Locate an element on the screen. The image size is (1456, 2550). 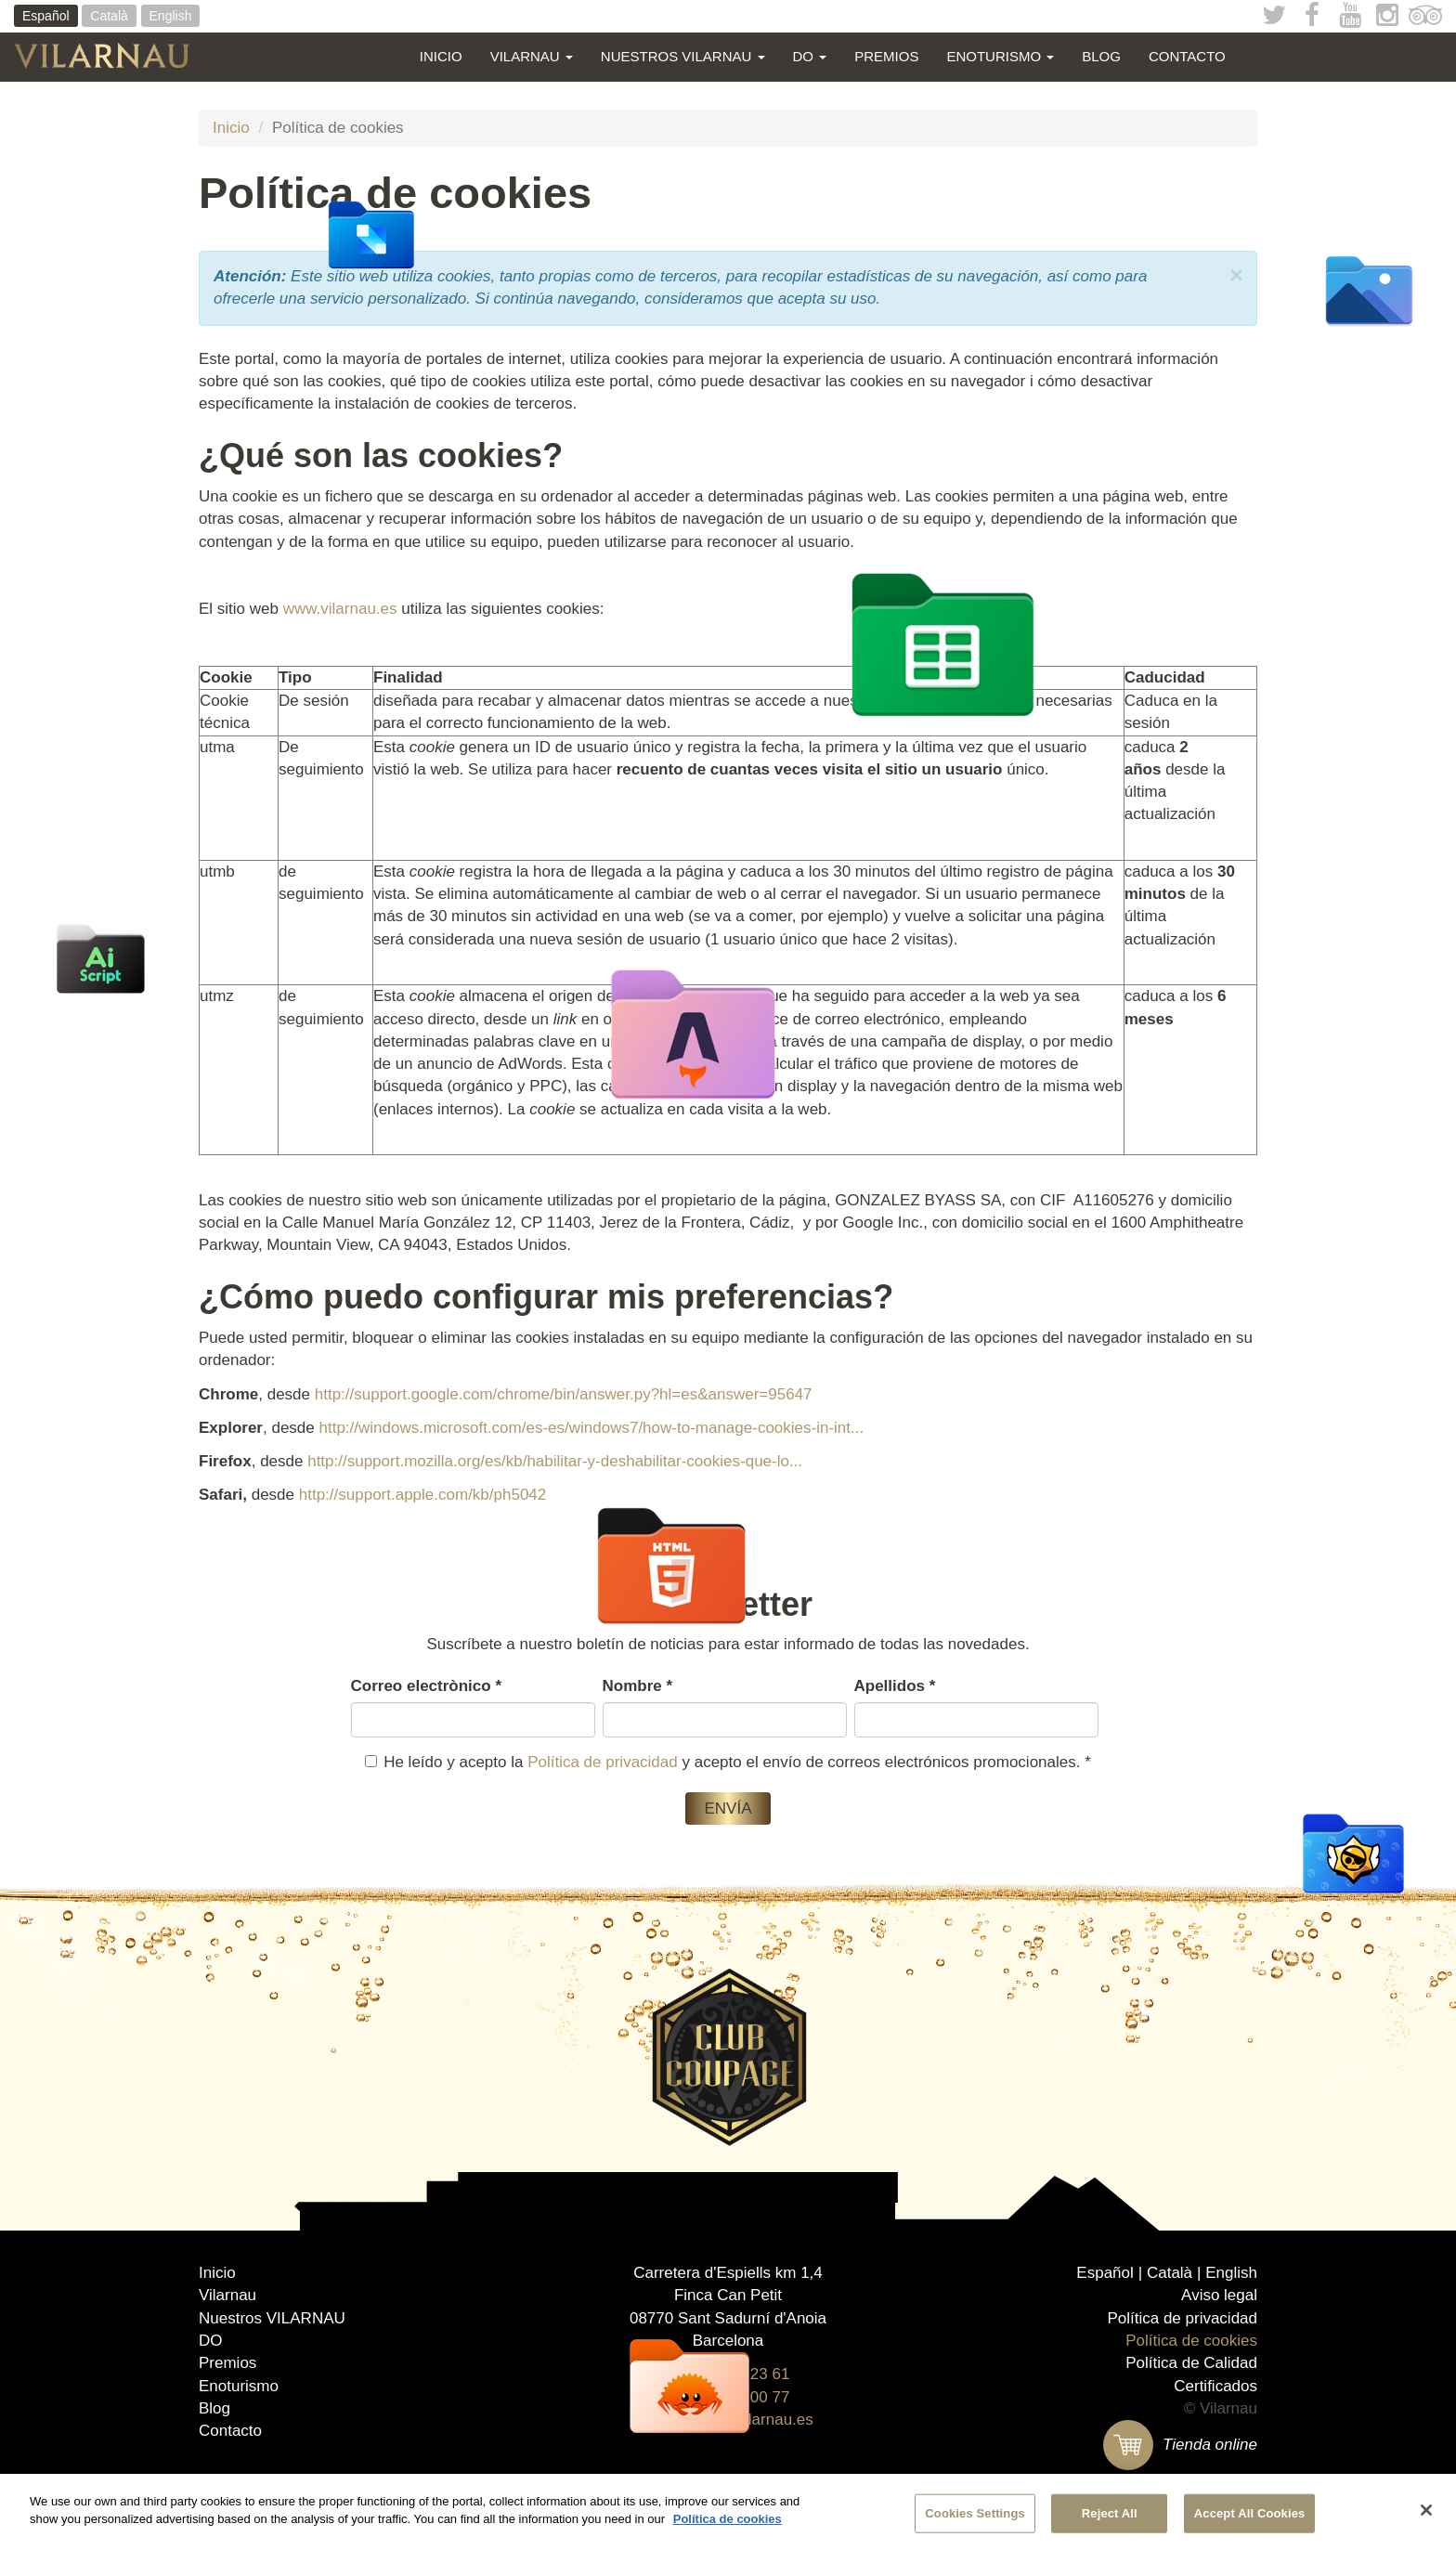
open astro project folder is located at coordinates (692, 1038).